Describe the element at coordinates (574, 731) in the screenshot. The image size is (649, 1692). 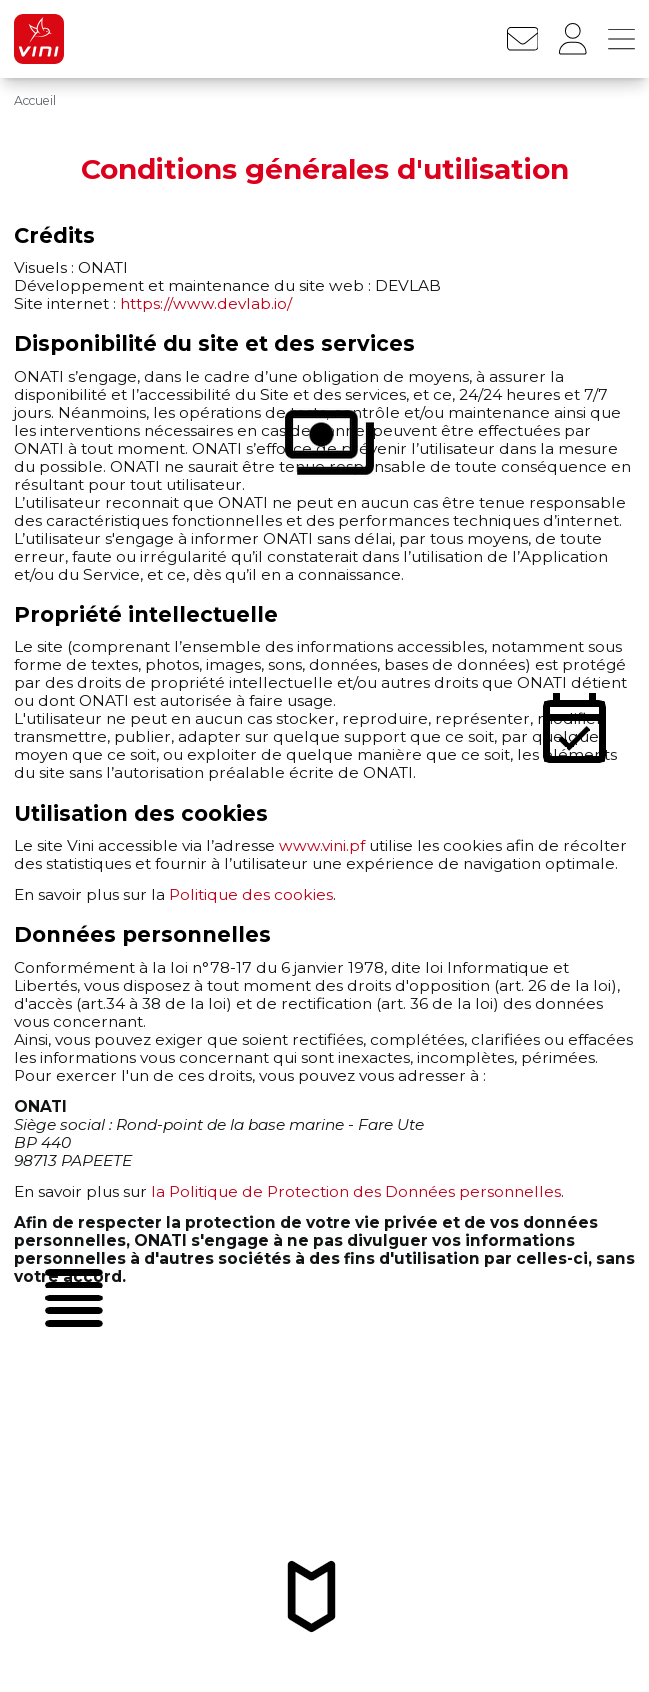
I see `event confirmed or available` at that location.